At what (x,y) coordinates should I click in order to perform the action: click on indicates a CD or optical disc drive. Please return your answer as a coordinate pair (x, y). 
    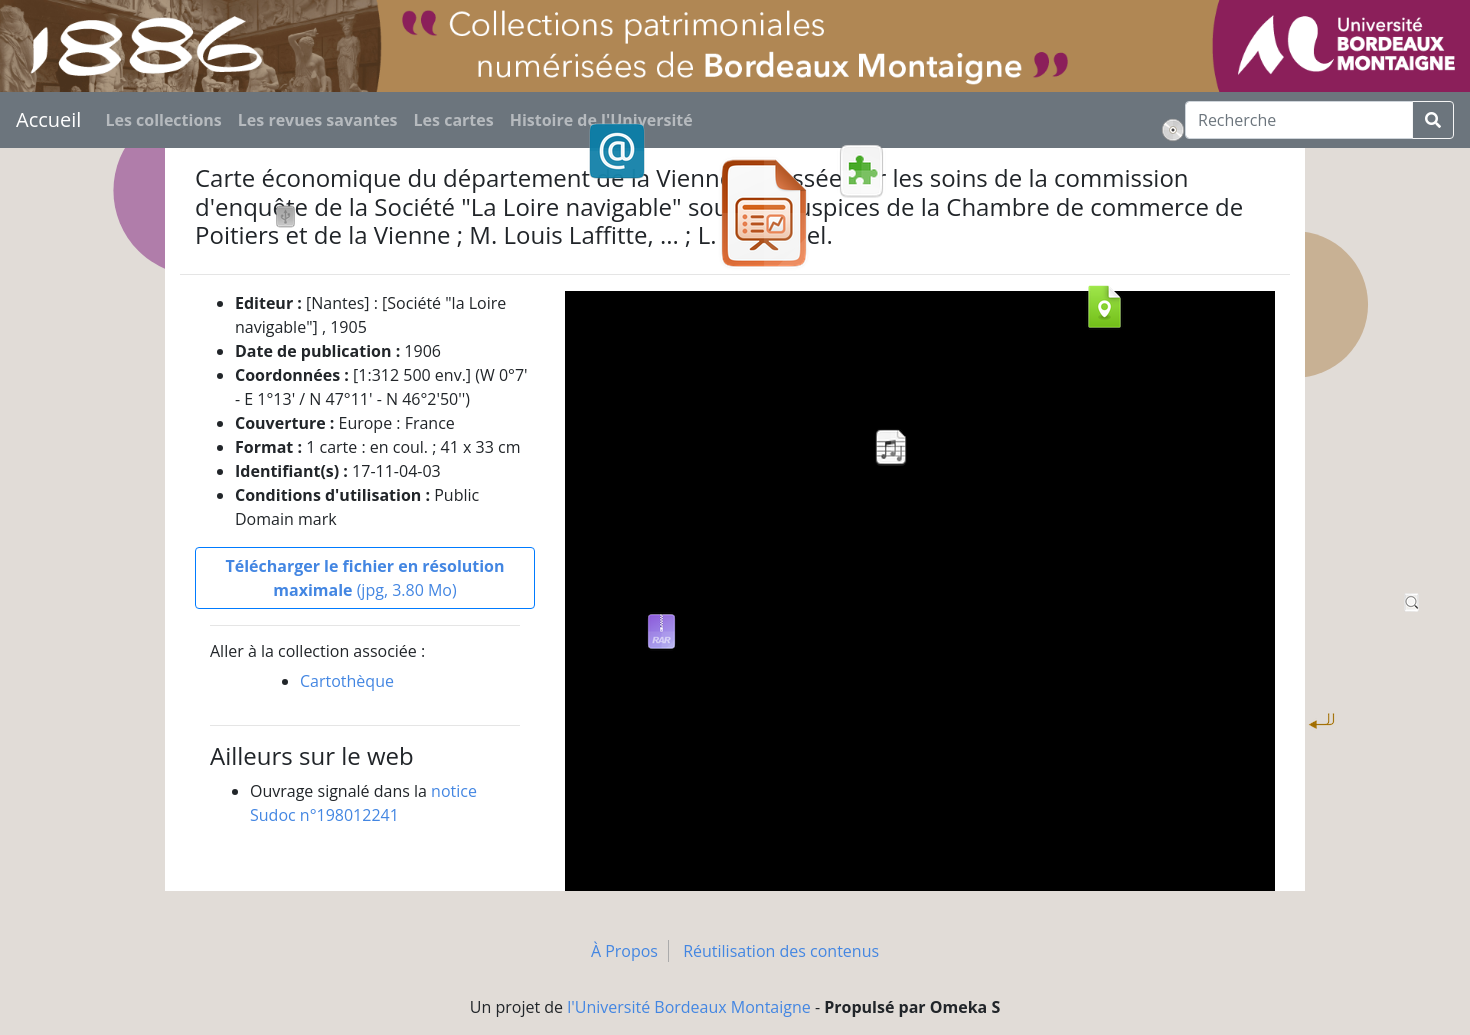
    Looking at the image, I should click on (1173, 130).